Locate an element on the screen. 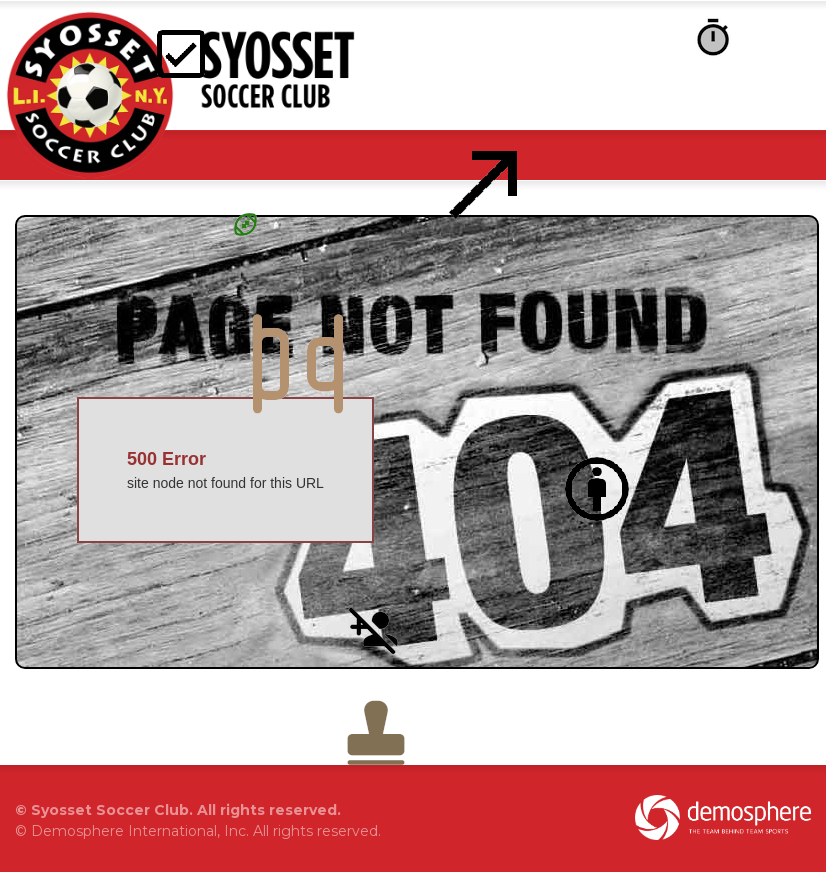 This screenshot has height=872, width=826. apply a stamp or seal to a document is located at coordinates (376, 734).